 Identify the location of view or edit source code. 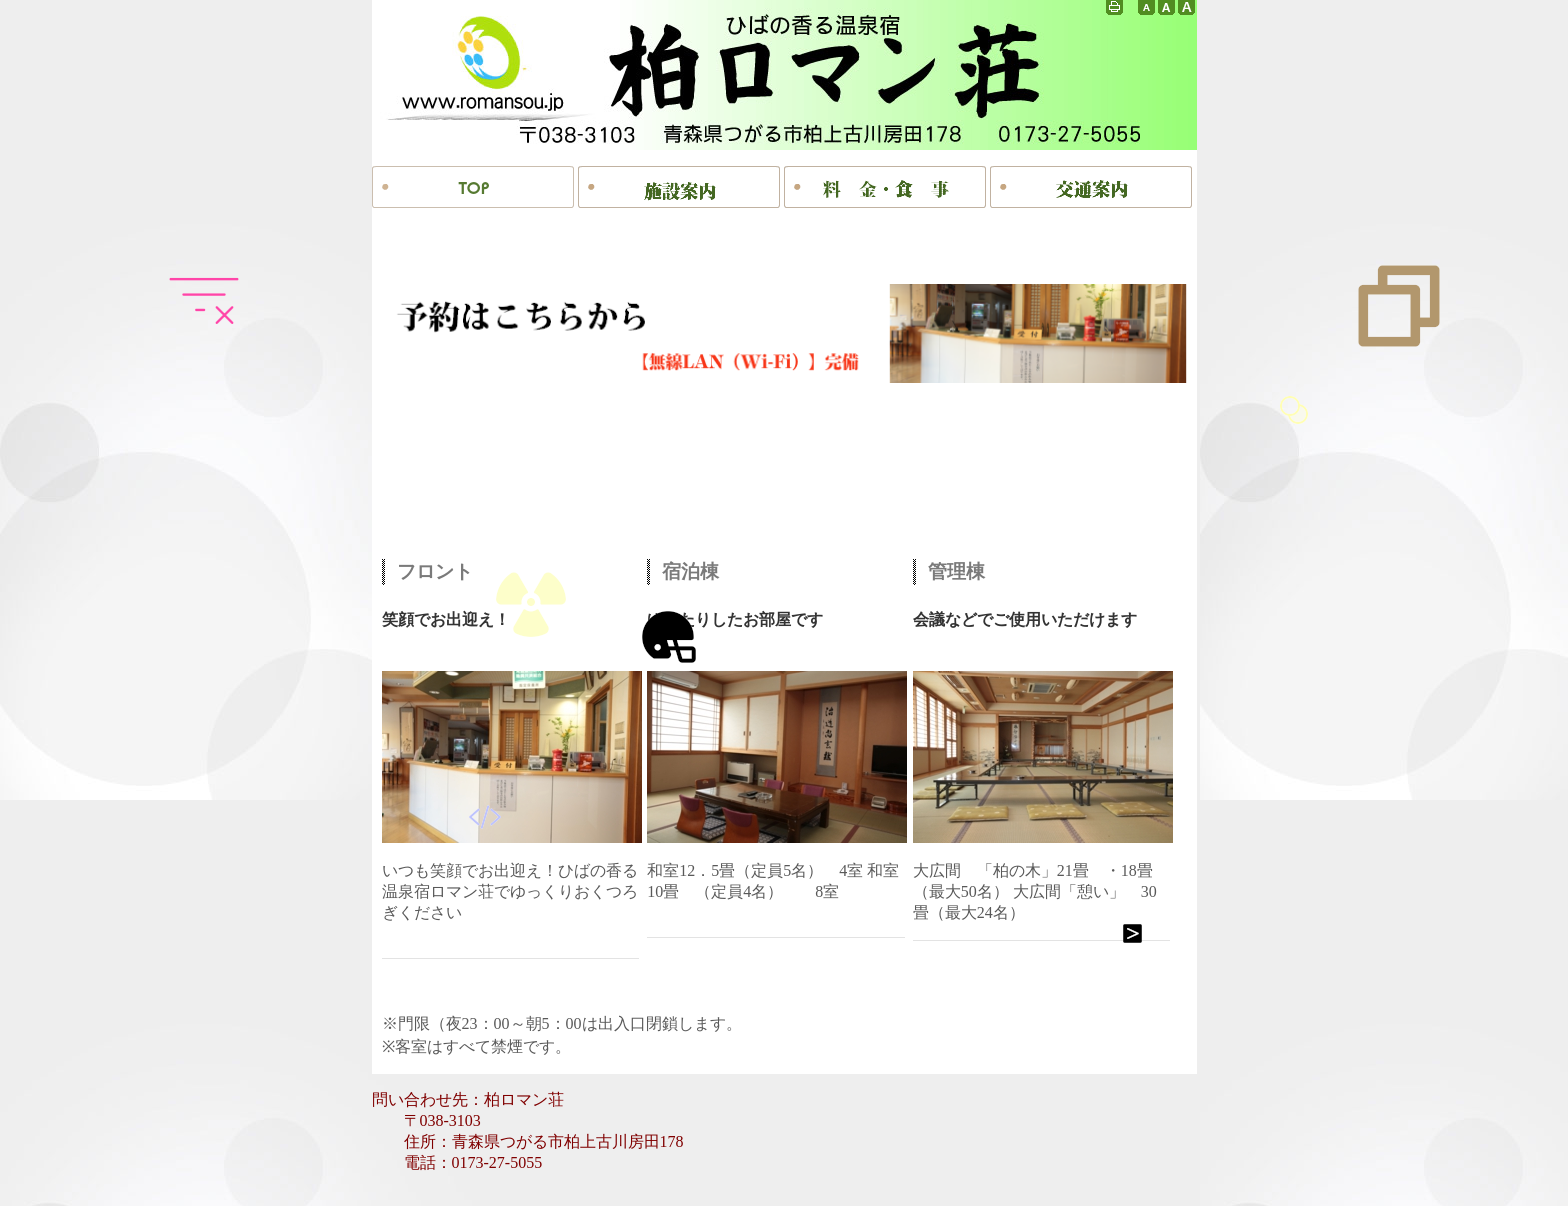
(485, 817).